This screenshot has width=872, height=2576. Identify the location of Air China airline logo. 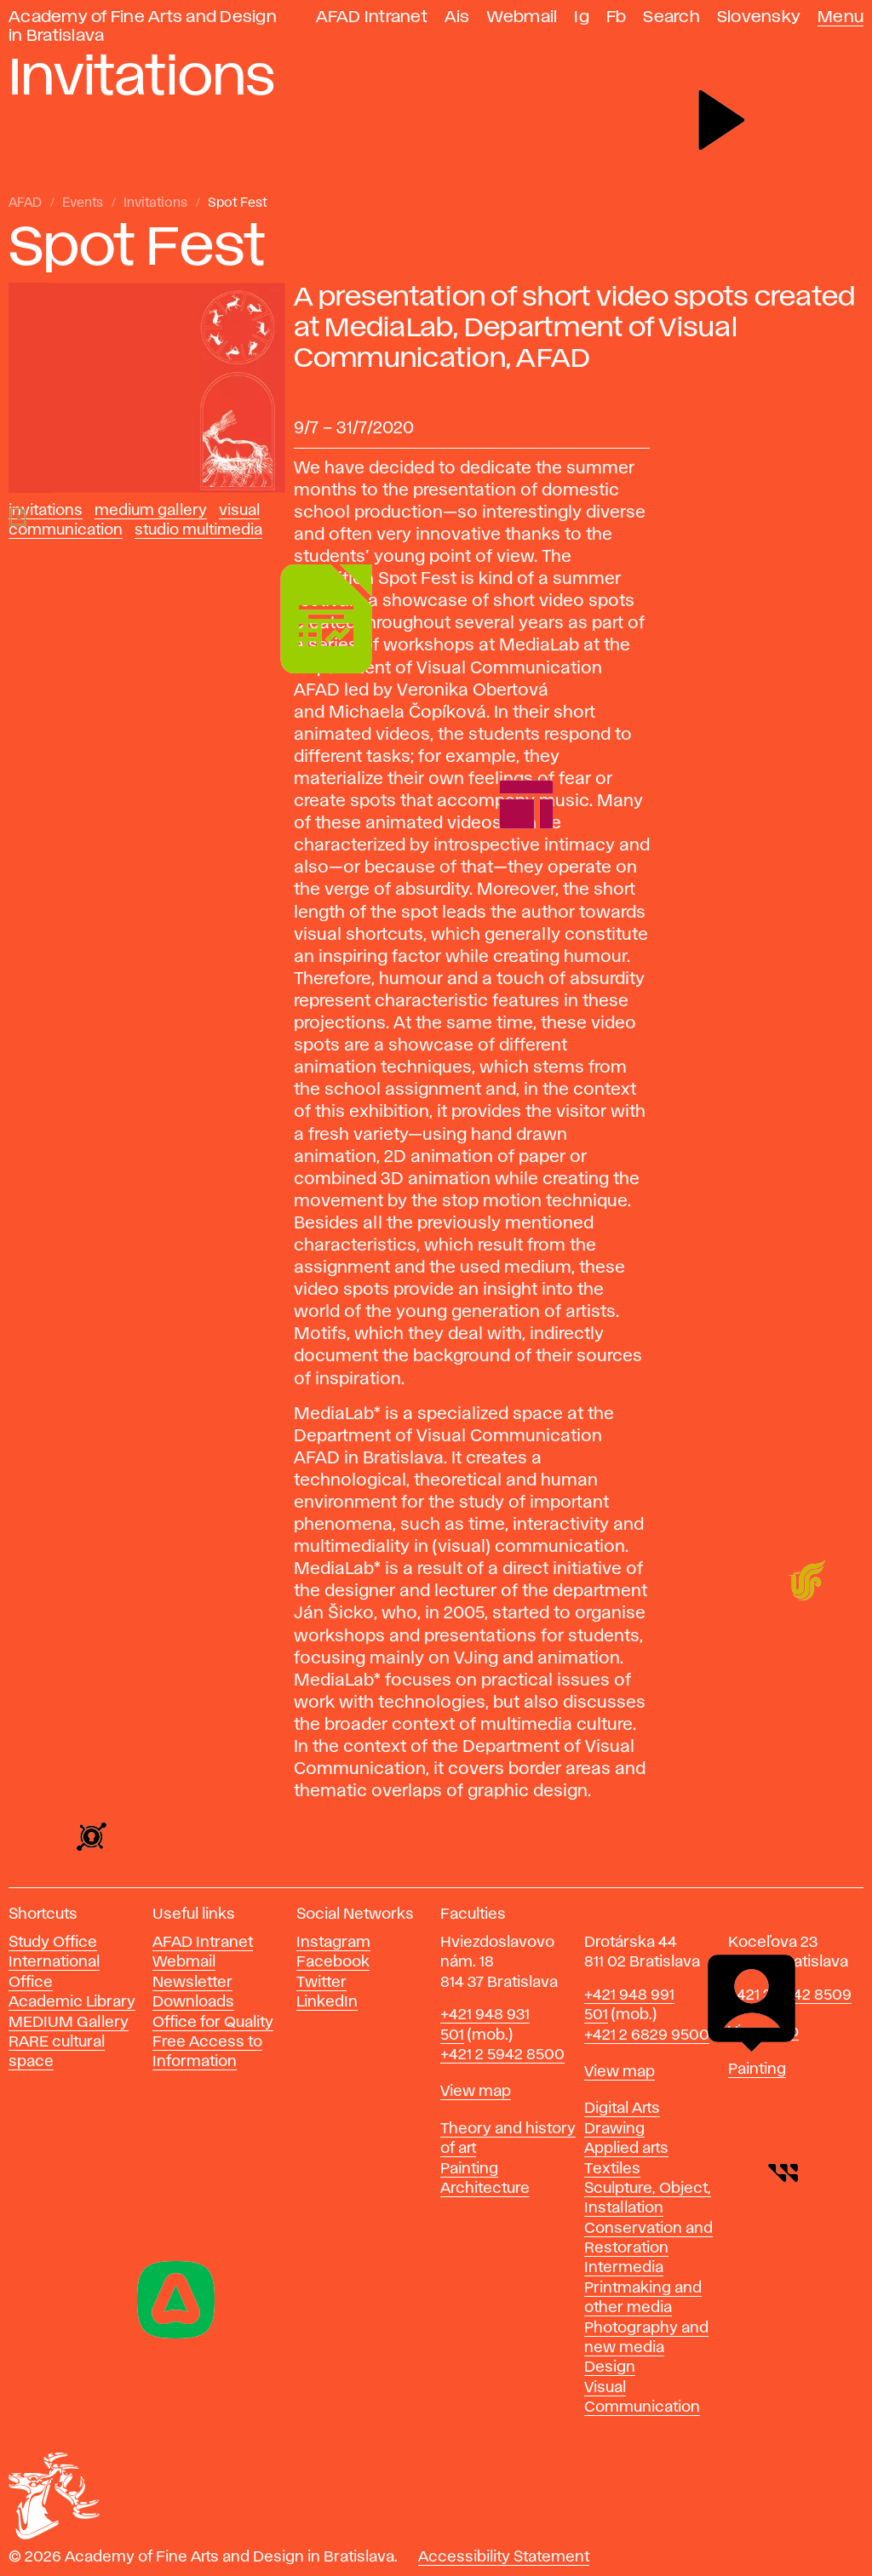
(806, 1580).